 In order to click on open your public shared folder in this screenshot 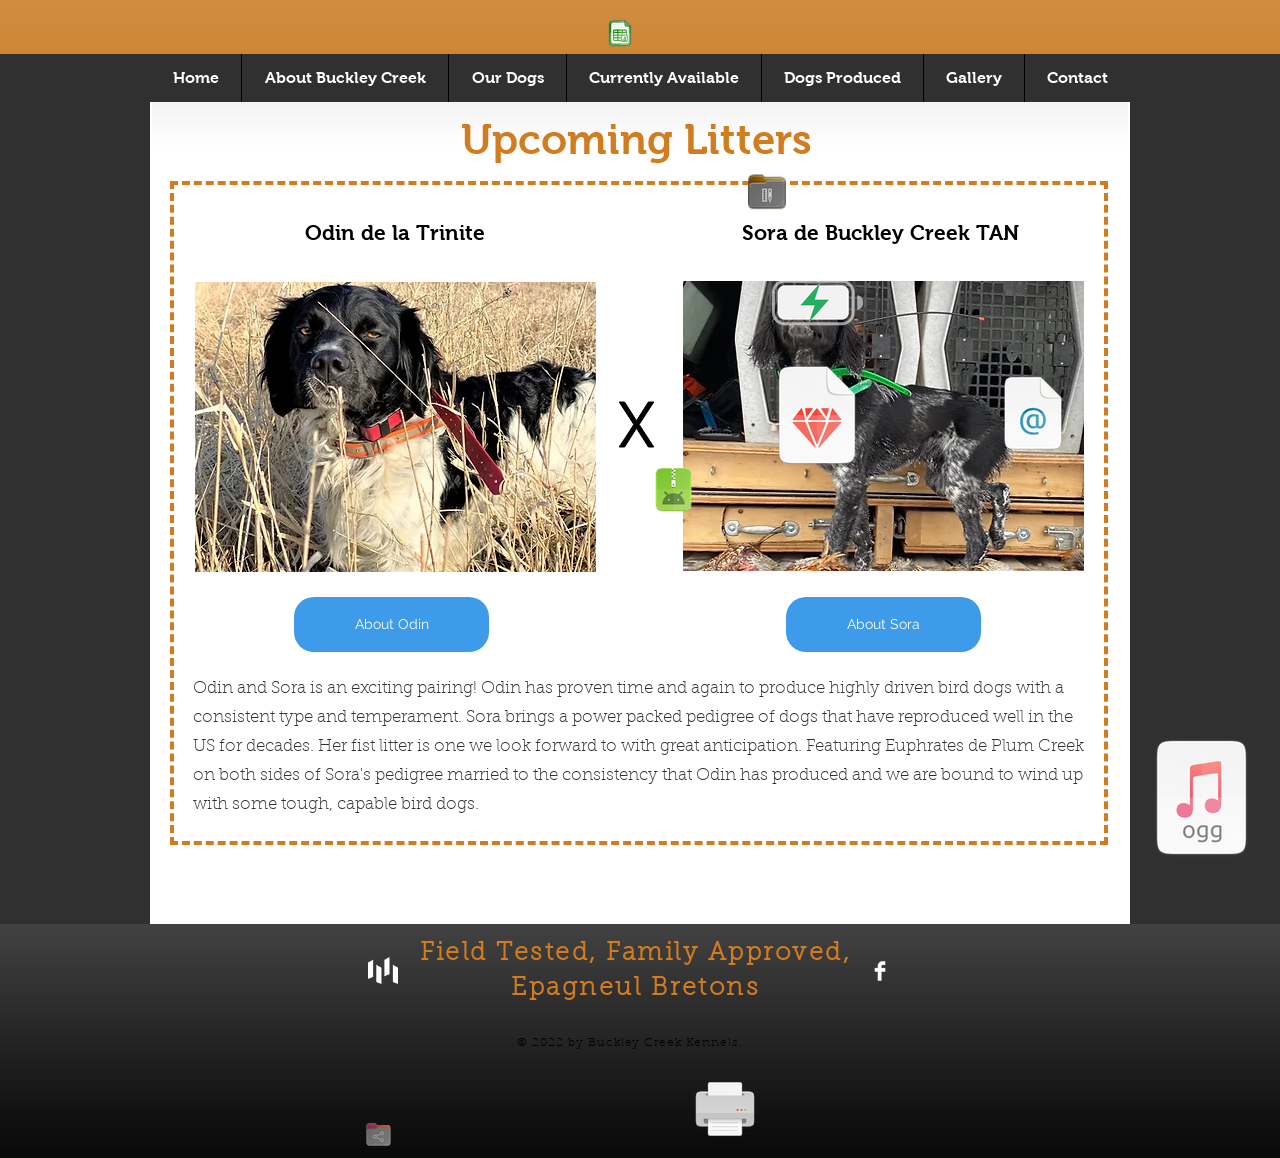, I will do `click(378, 1134)`.